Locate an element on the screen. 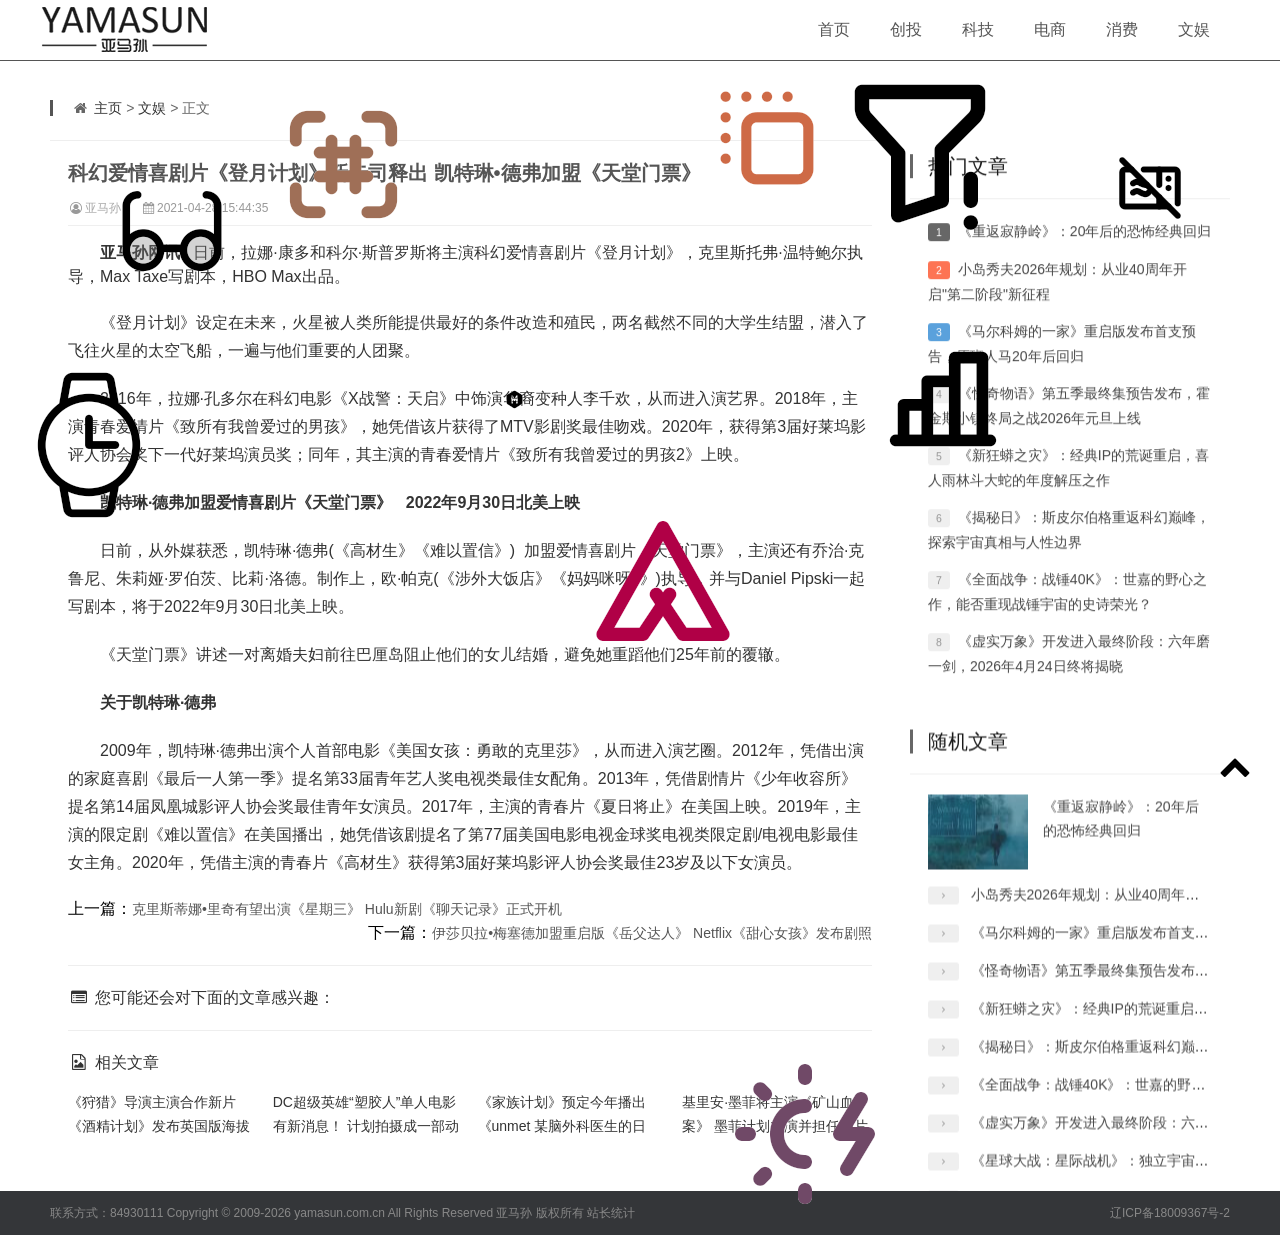 The height and width of the screenshot is (1235, 1280). drag and drop to reorder items is located at coordinates (767, 138).